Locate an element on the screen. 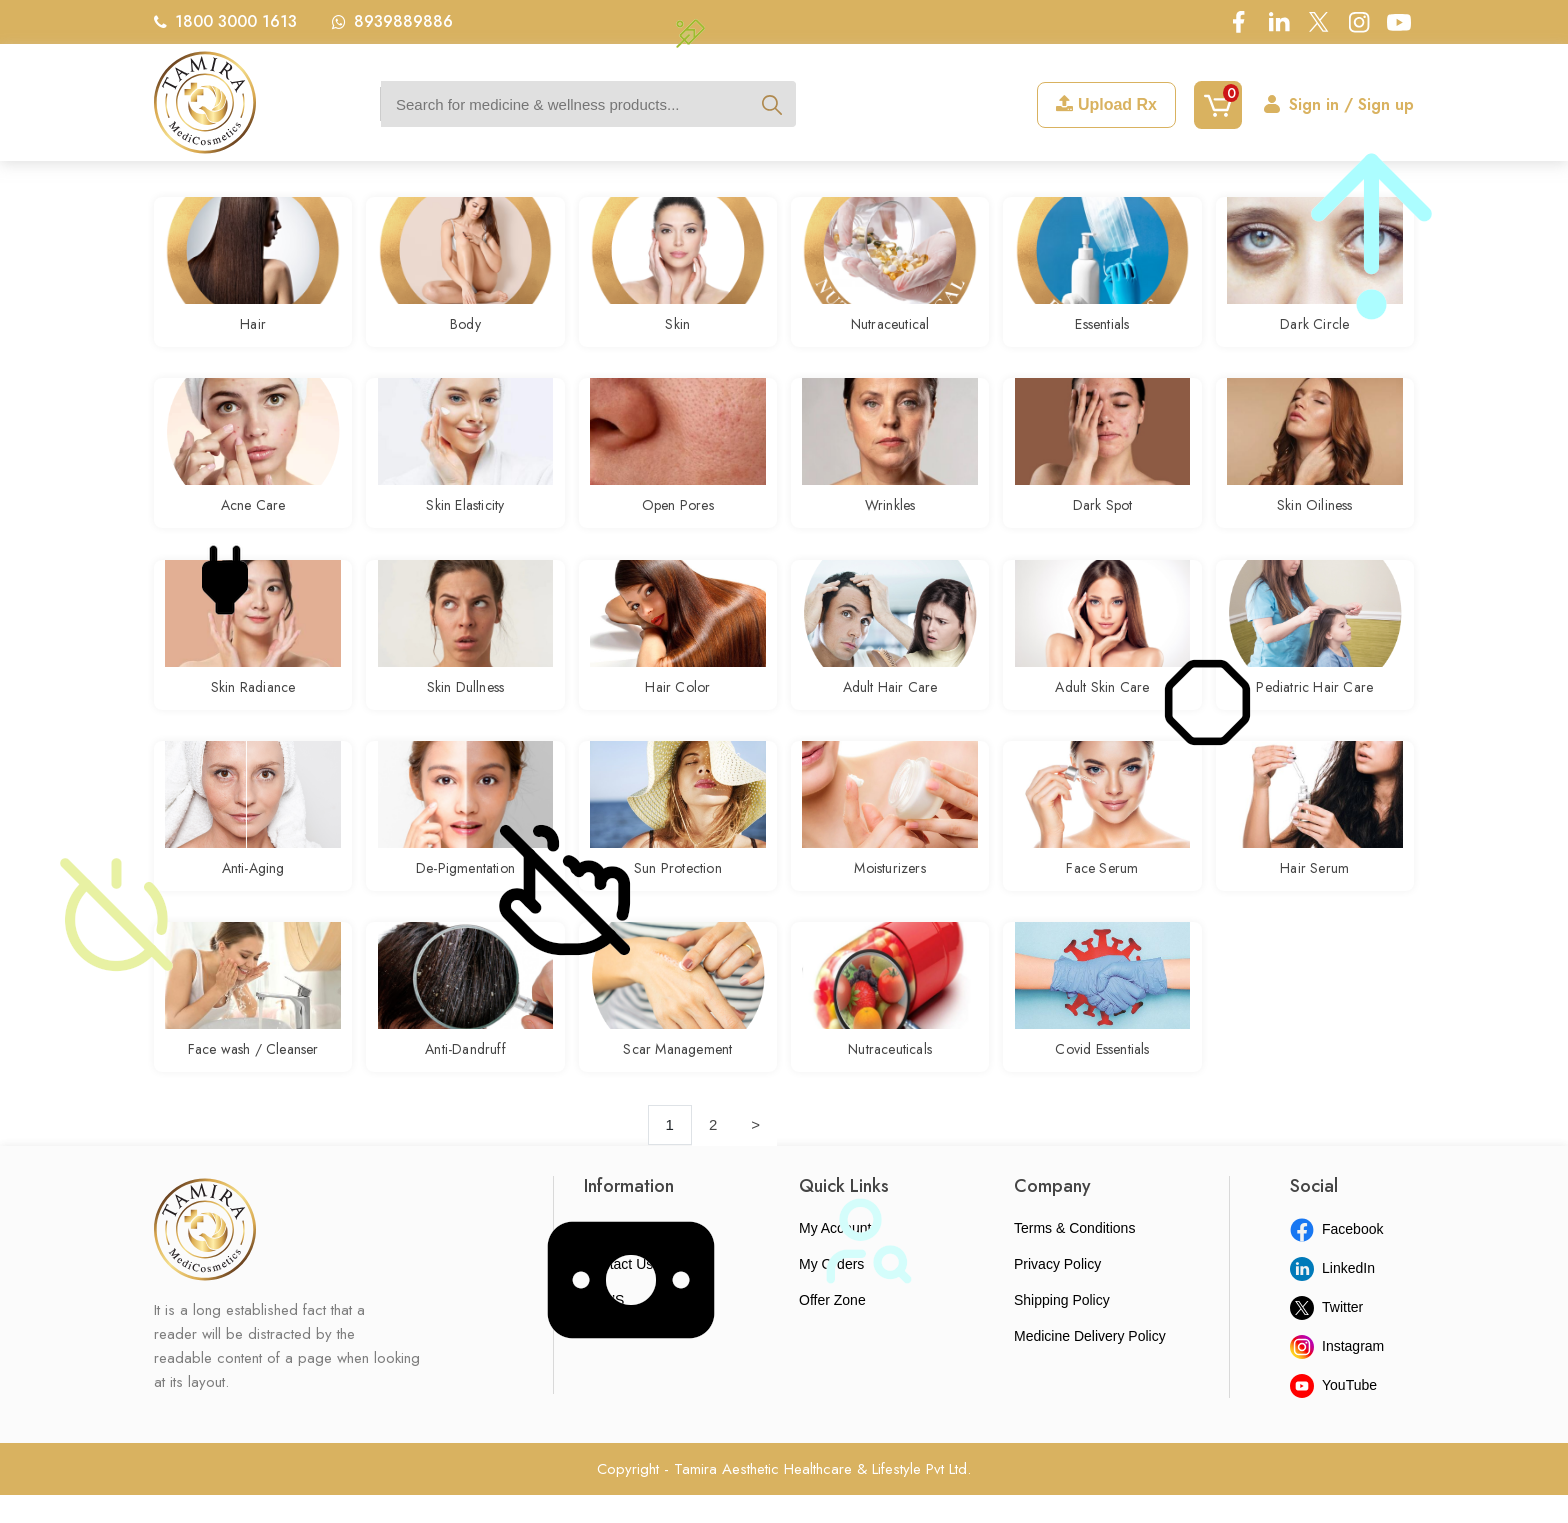 Image resolution: width=1568 pixels, height=1523 pixels. search for a user or contact is located at coordinates (869, 1241).